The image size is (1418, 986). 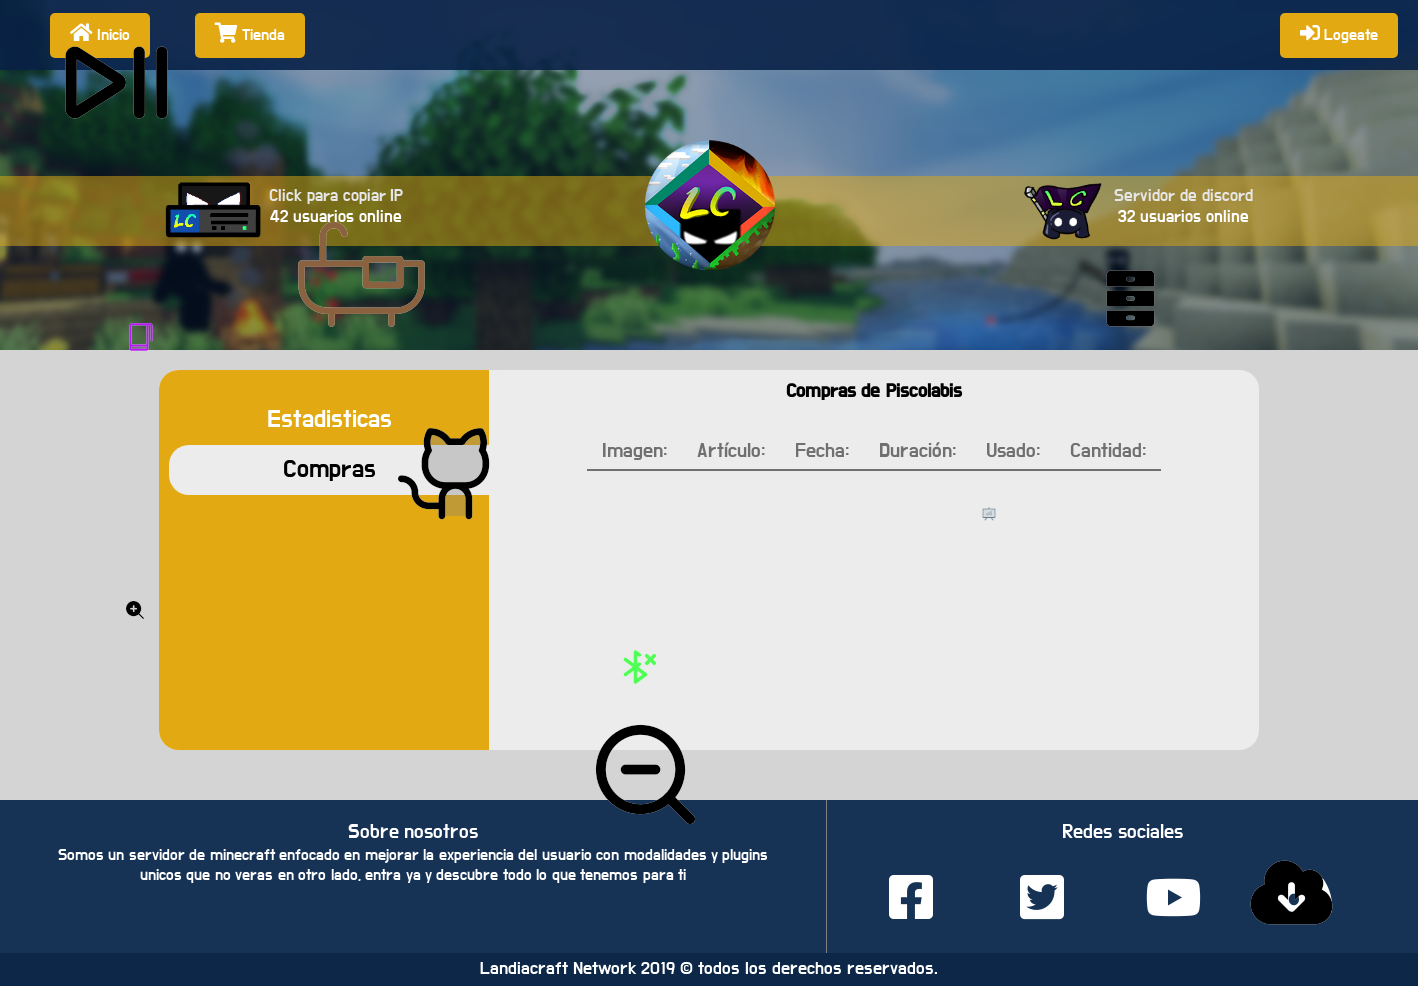 I want to click on zoom out to see more of the view, so click(x=645, y=774).